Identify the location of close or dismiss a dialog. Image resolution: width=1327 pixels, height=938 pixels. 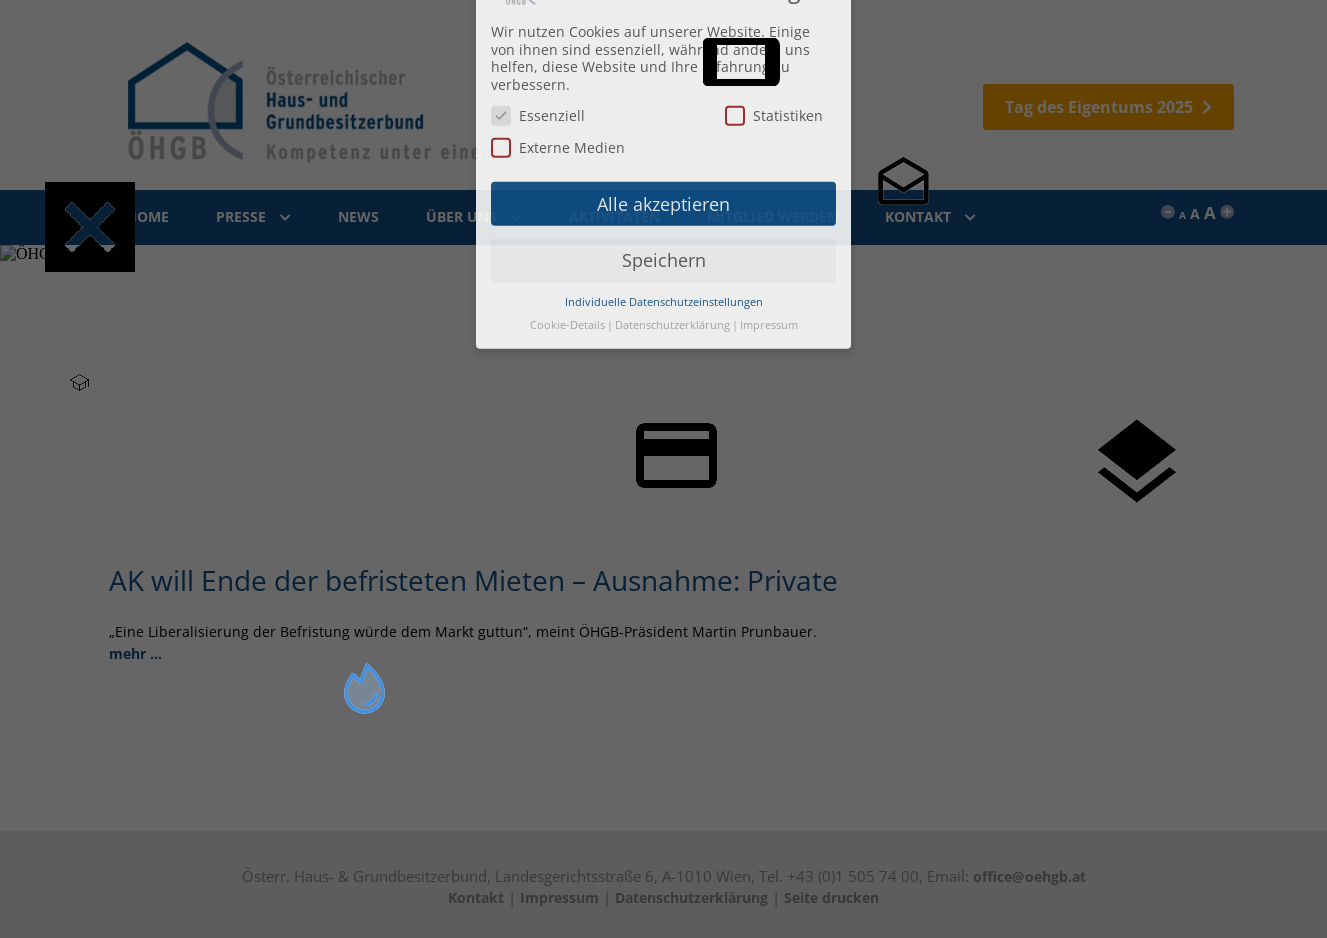
(90, 227).